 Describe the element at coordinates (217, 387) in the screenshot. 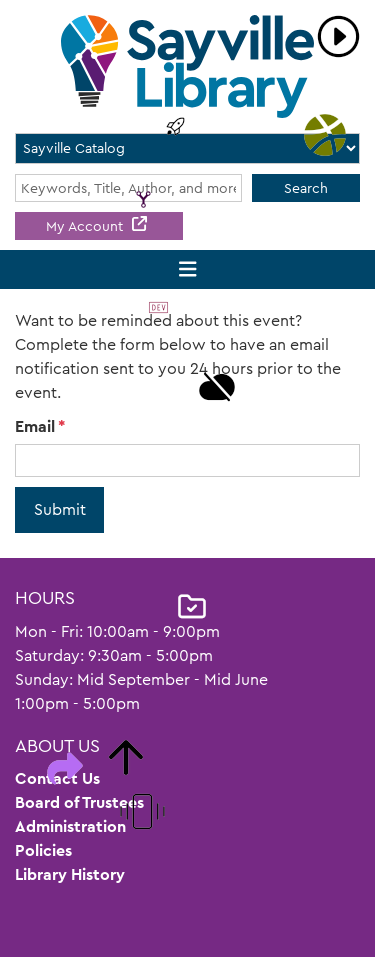

I see `indicates no cloud connection or offline status` at that location.